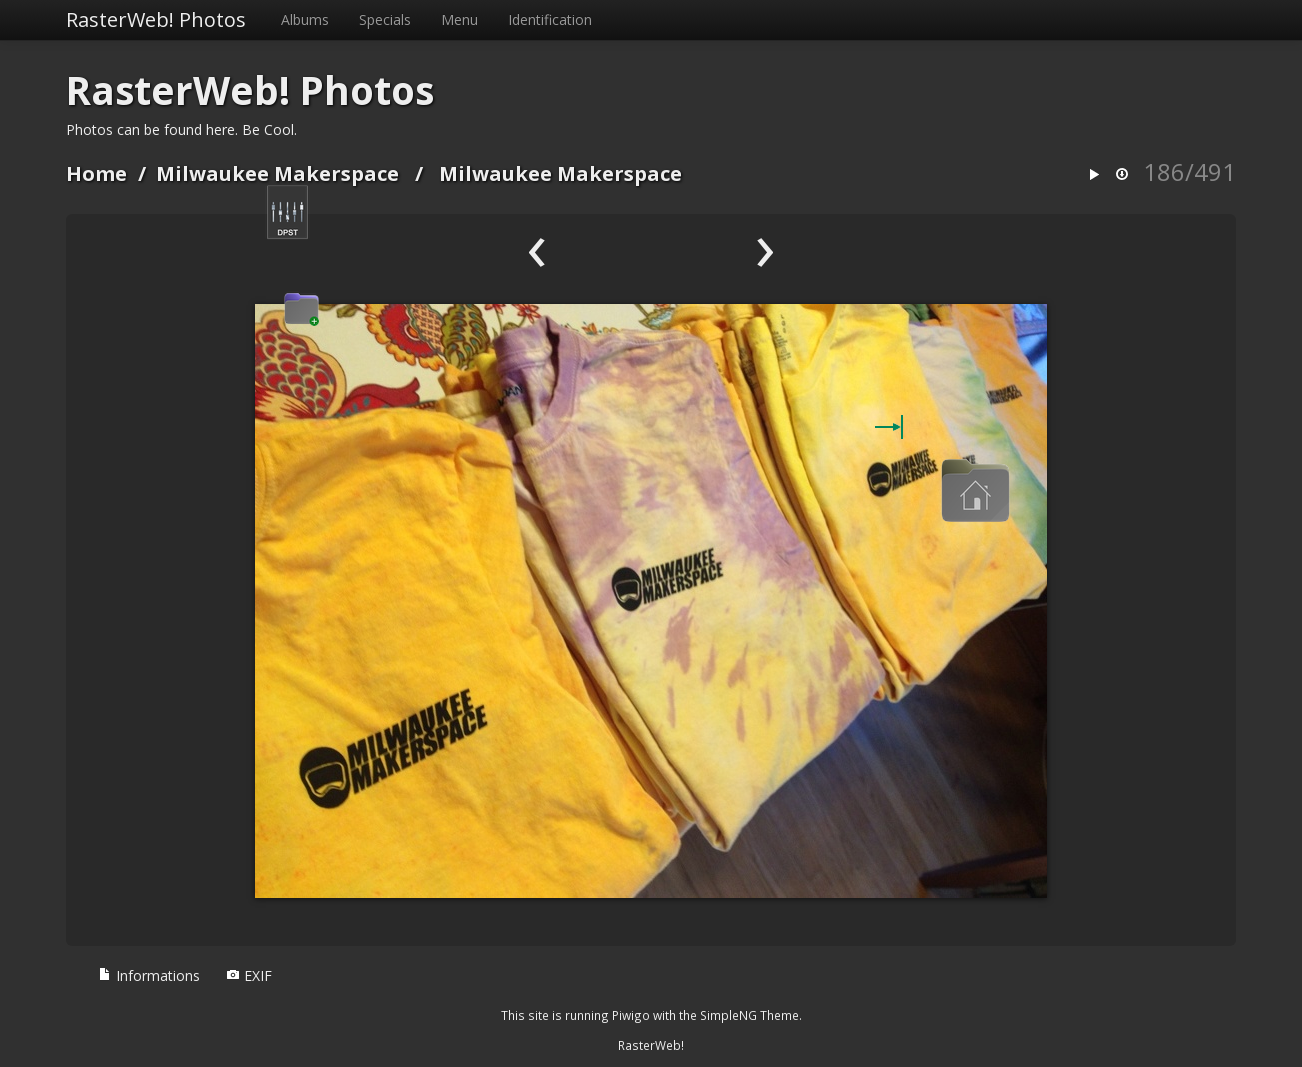 This screenshot has height=1067, width=1302. What do you see at coordinates (975, 490) in the screenshot?
I see `access your home folder` at bounding box center [975, 490].